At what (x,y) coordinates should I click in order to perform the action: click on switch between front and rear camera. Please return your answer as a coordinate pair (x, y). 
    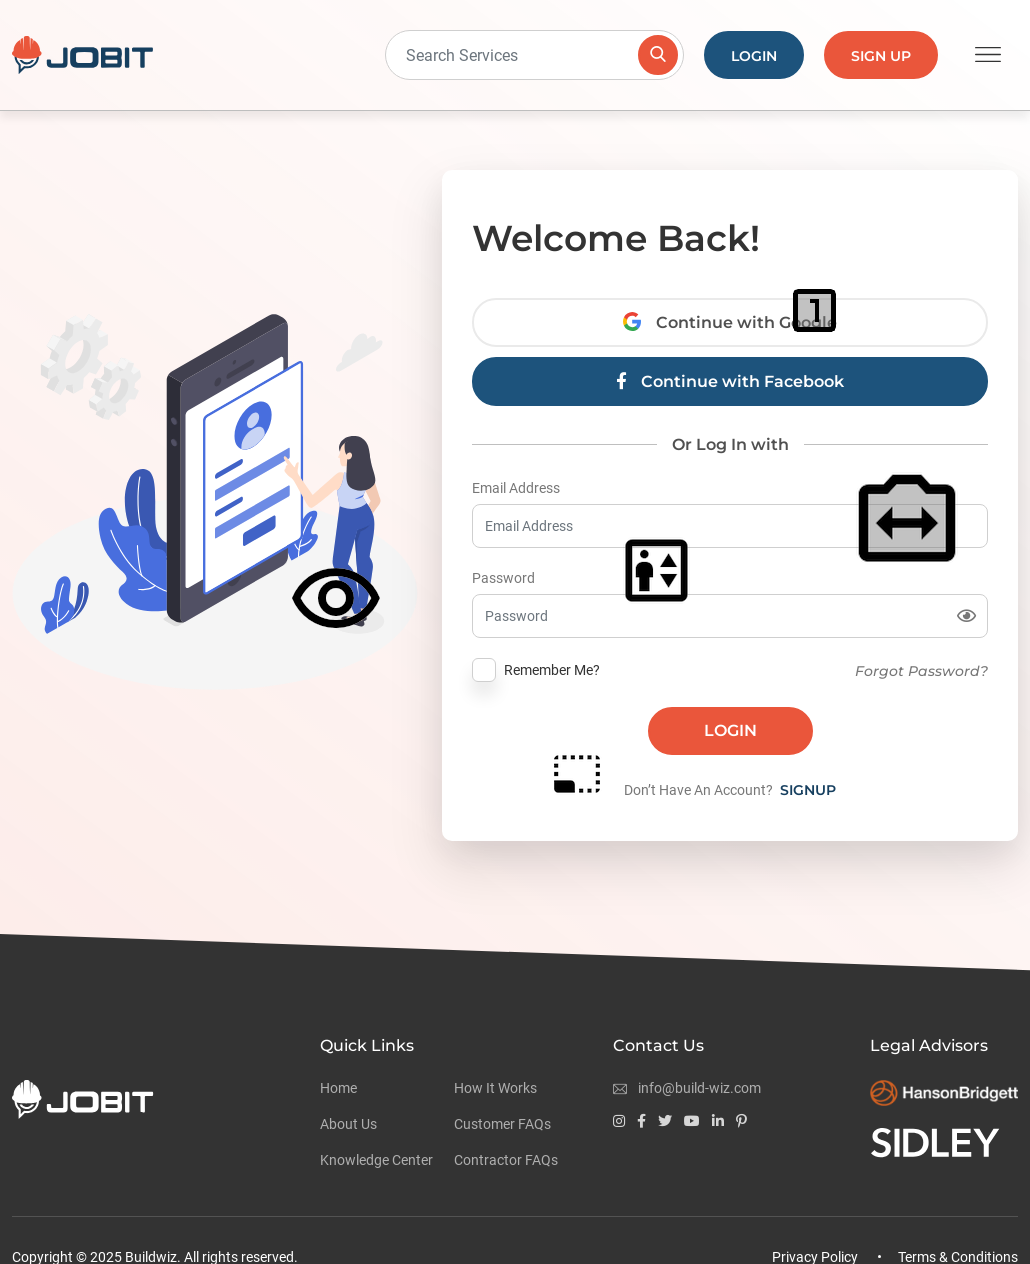
    Looking at the image, I should click on (907, 523).